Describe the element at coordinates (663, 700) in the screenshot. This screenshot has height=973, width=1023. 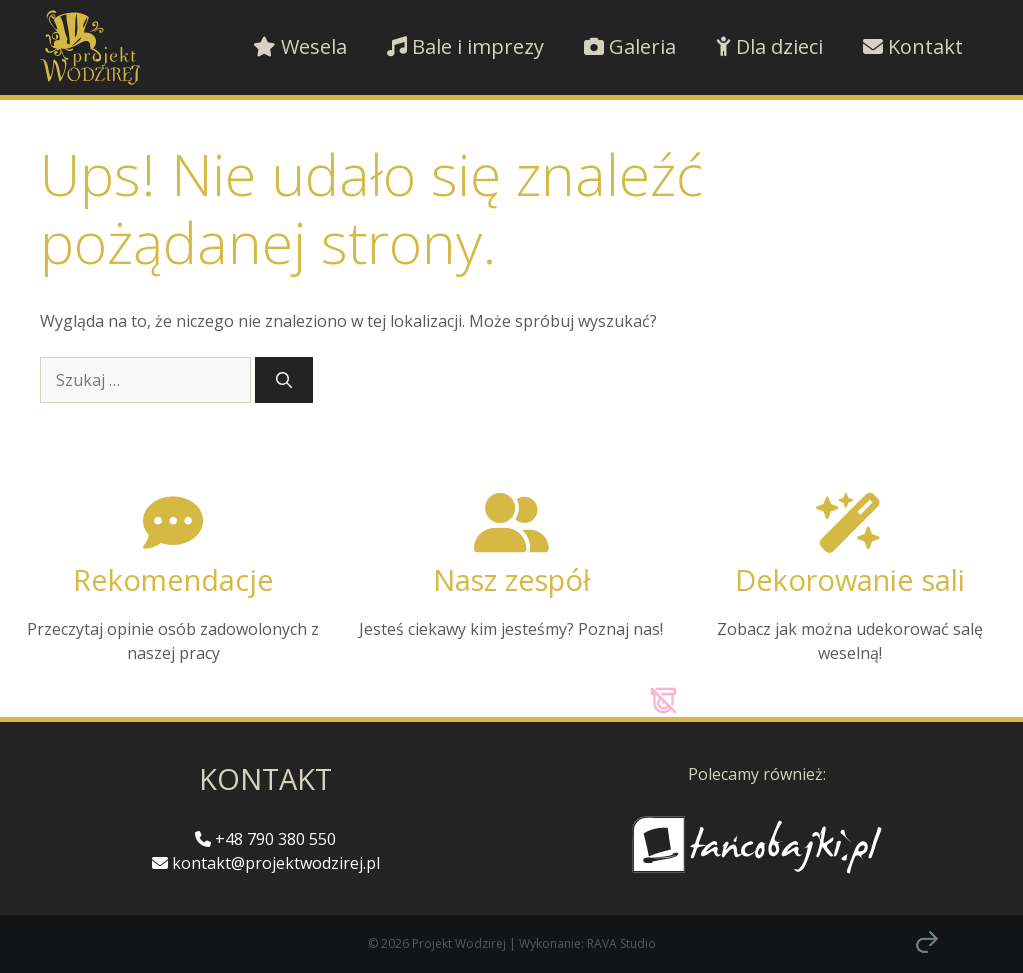
I see `cctv camera is disabled or offline` at that location.